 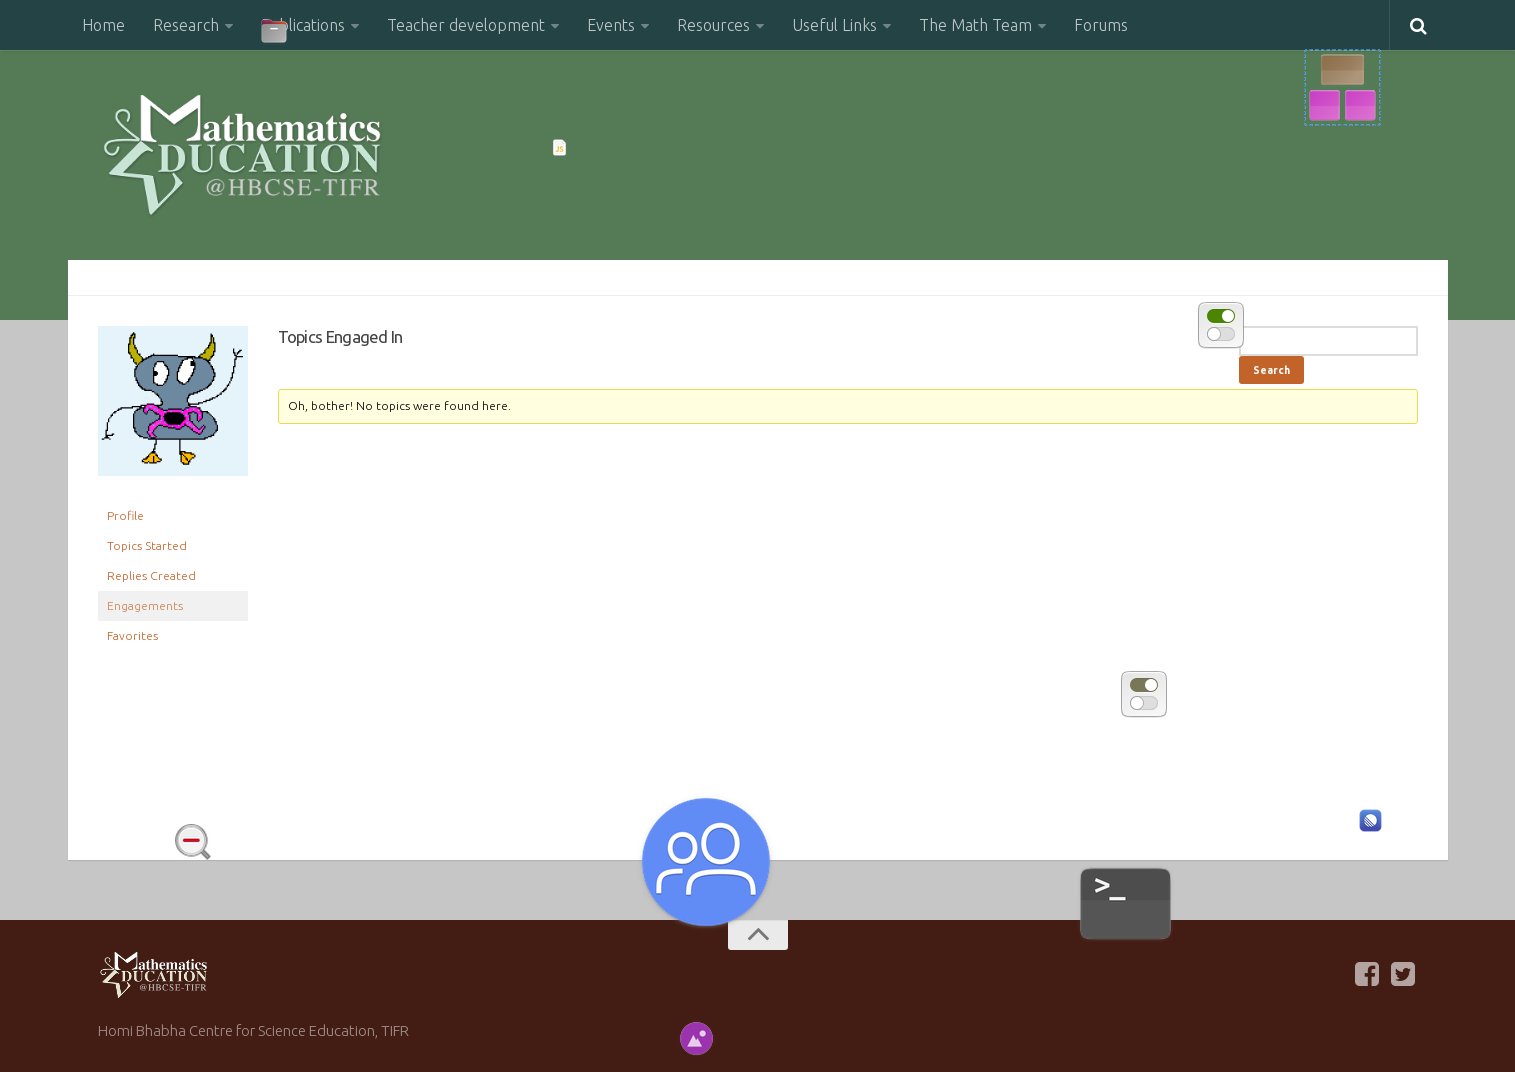 I want to click on open the file manager, so click(x=274, y=31).